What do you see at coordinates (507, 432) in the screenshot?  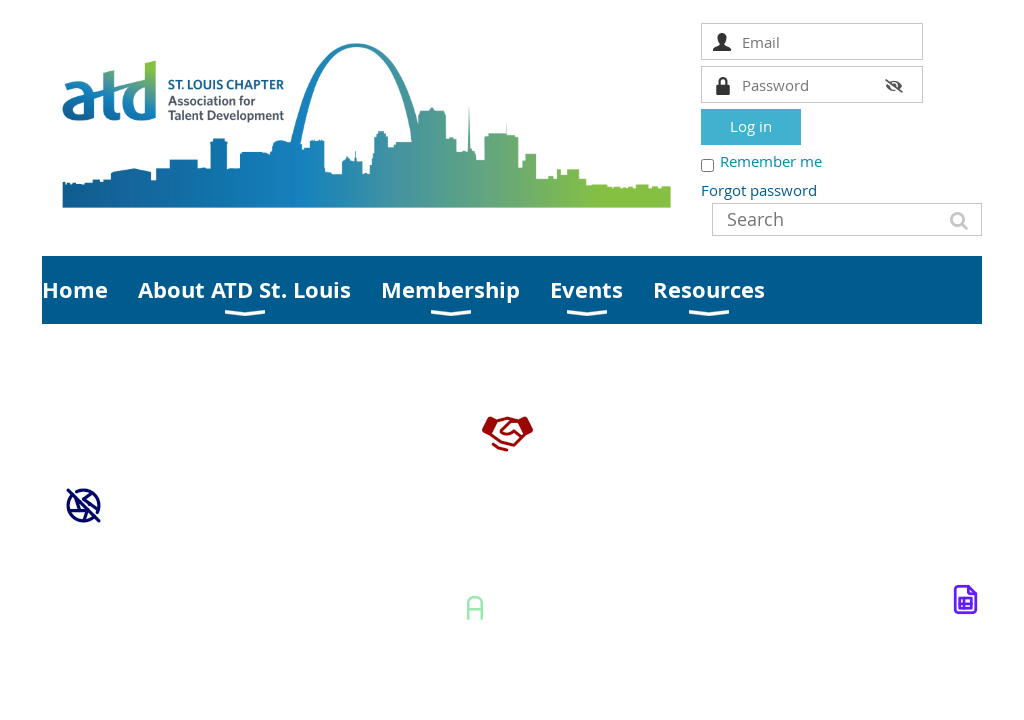 I see `indicates a partnership or collaboration` at bounding box center [507, 432].